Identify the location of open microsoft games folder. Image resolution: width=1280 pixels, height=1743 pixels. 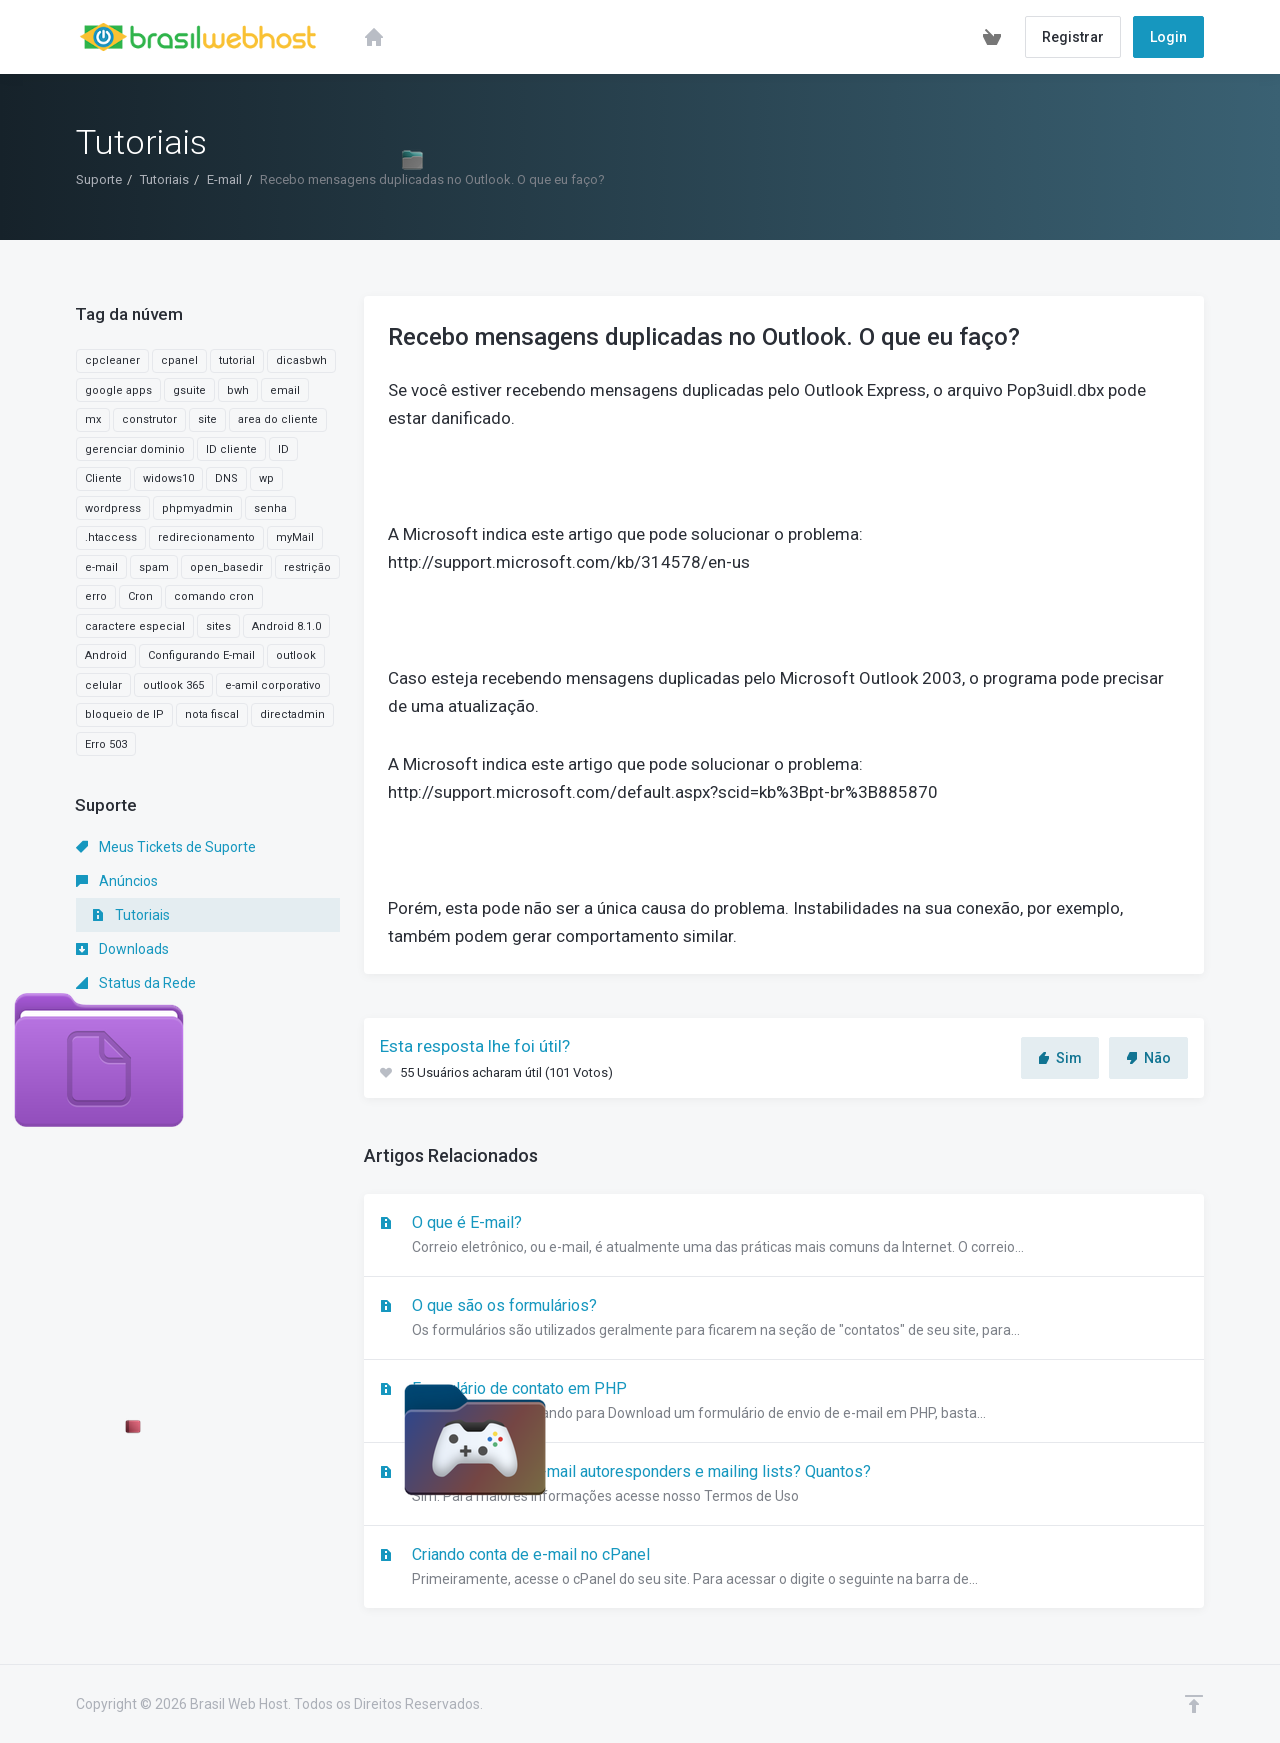
(474, 1443).